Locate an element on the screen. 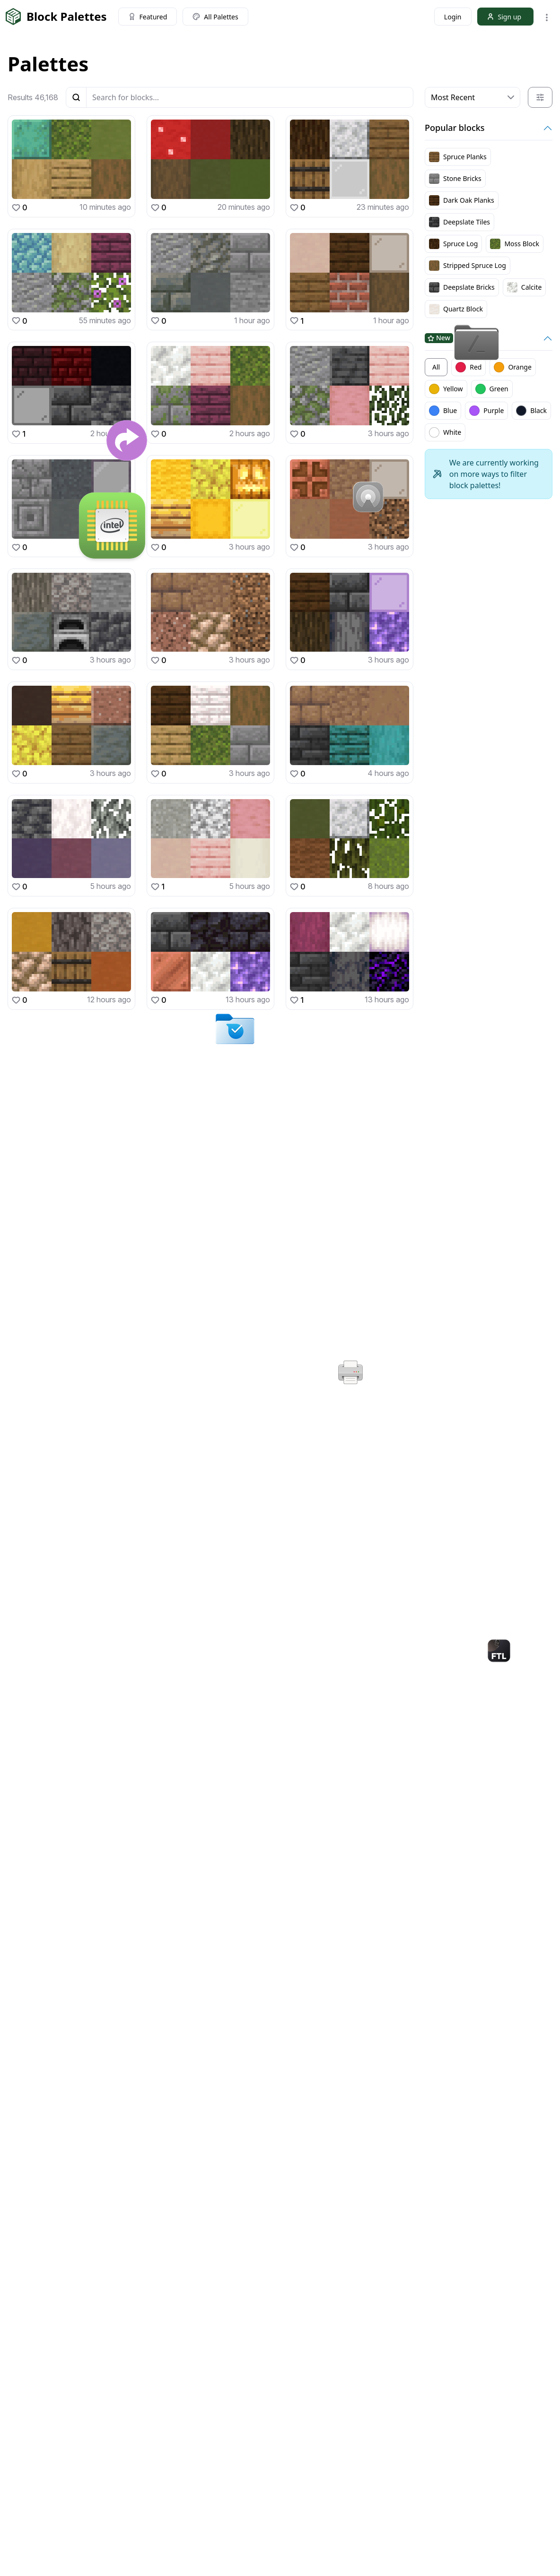 This screenshot has height=2576, width=560. share files wirelessly via airdrop is located at coordinates (368, 497).